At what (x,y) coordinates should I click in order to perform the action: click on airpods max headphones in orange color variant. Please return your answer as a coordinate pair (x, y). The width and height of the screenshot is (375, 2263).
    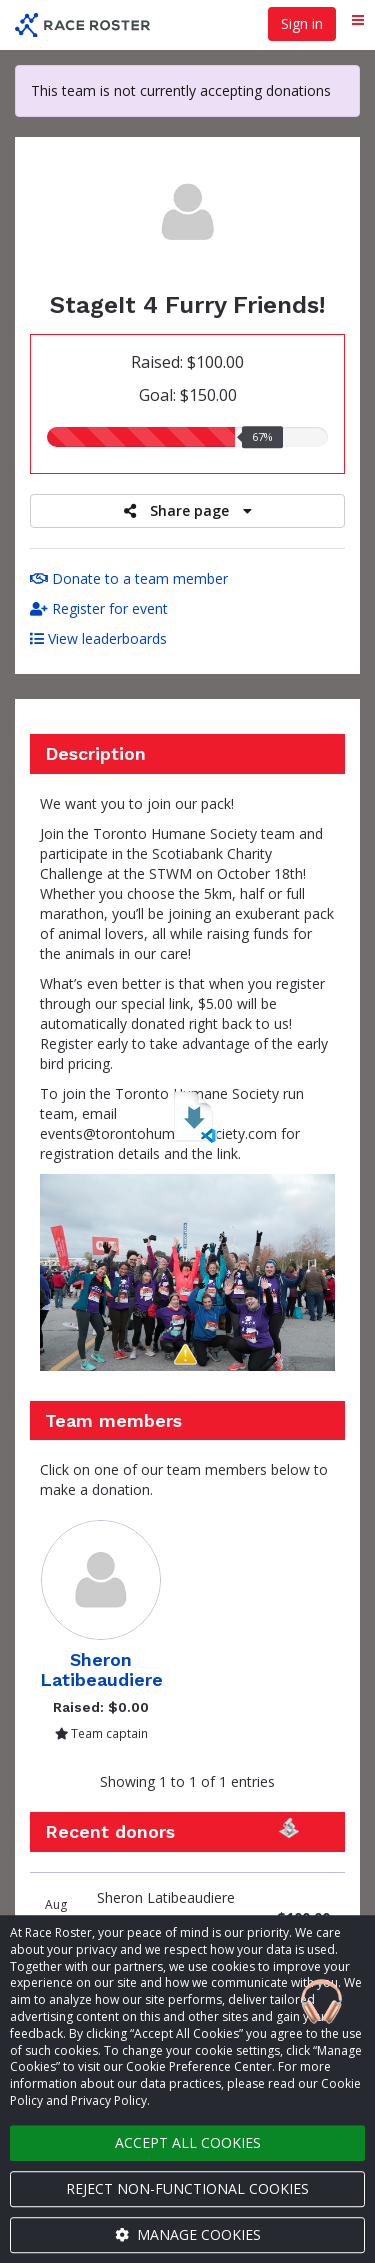
    Looking at the image, I should click on (321, 2001).